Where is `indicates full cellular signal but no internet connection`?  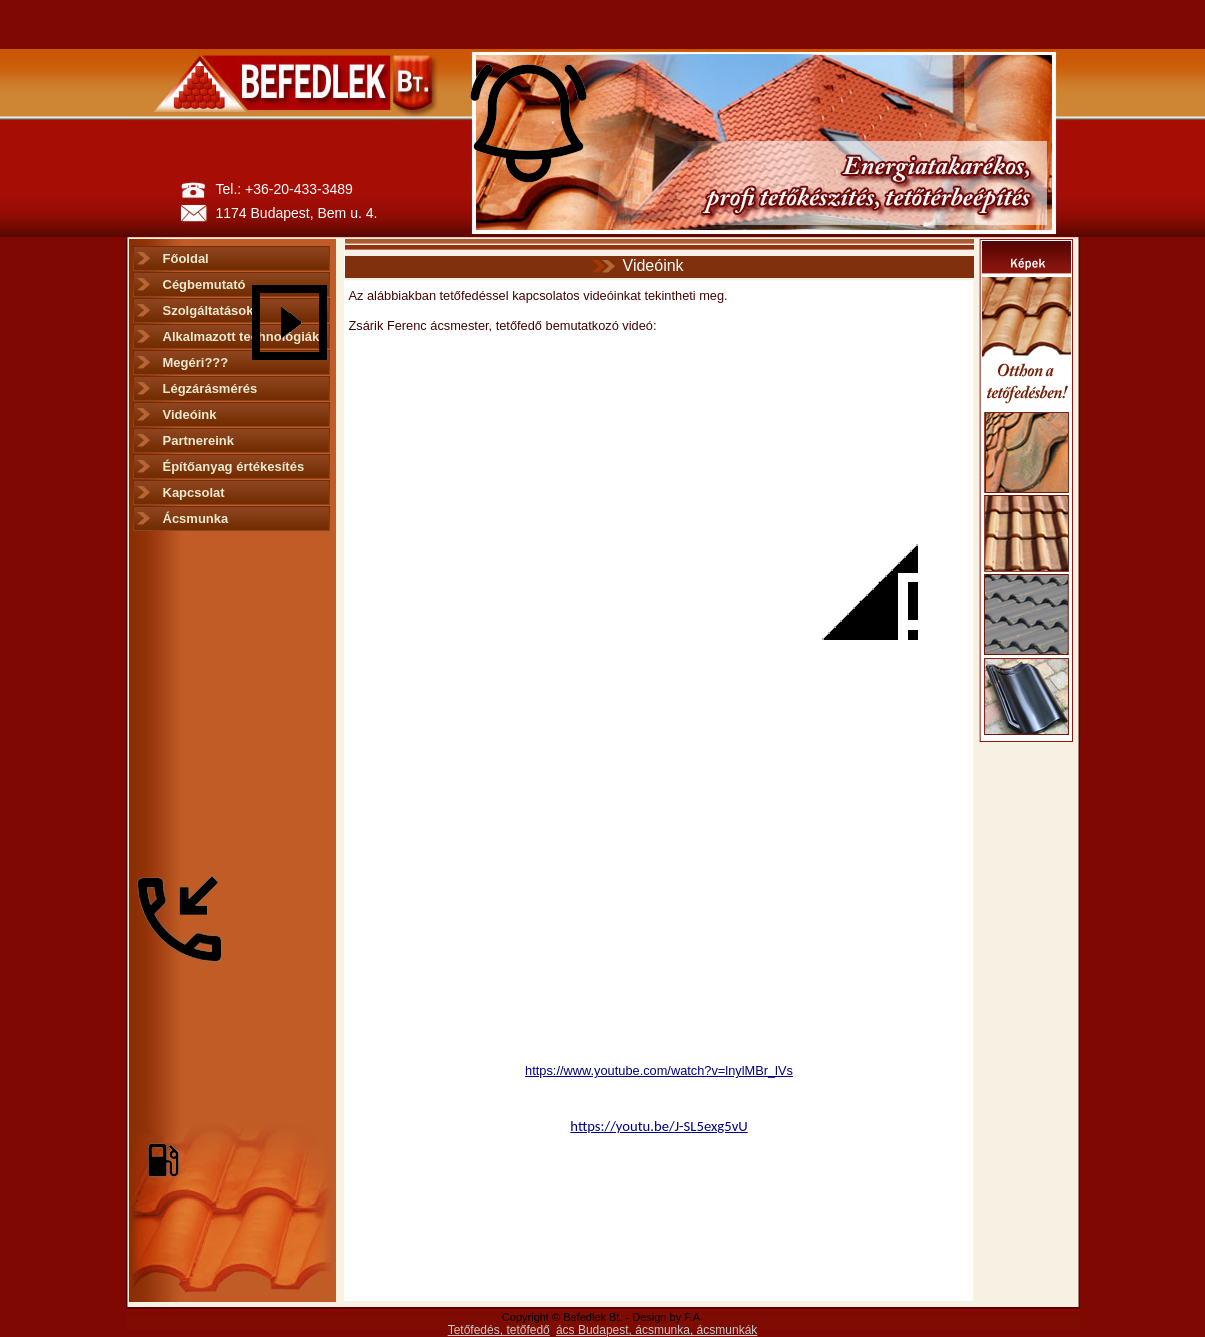 indicates full cellular signal but no internet connection is located at coordinates (870, 592).